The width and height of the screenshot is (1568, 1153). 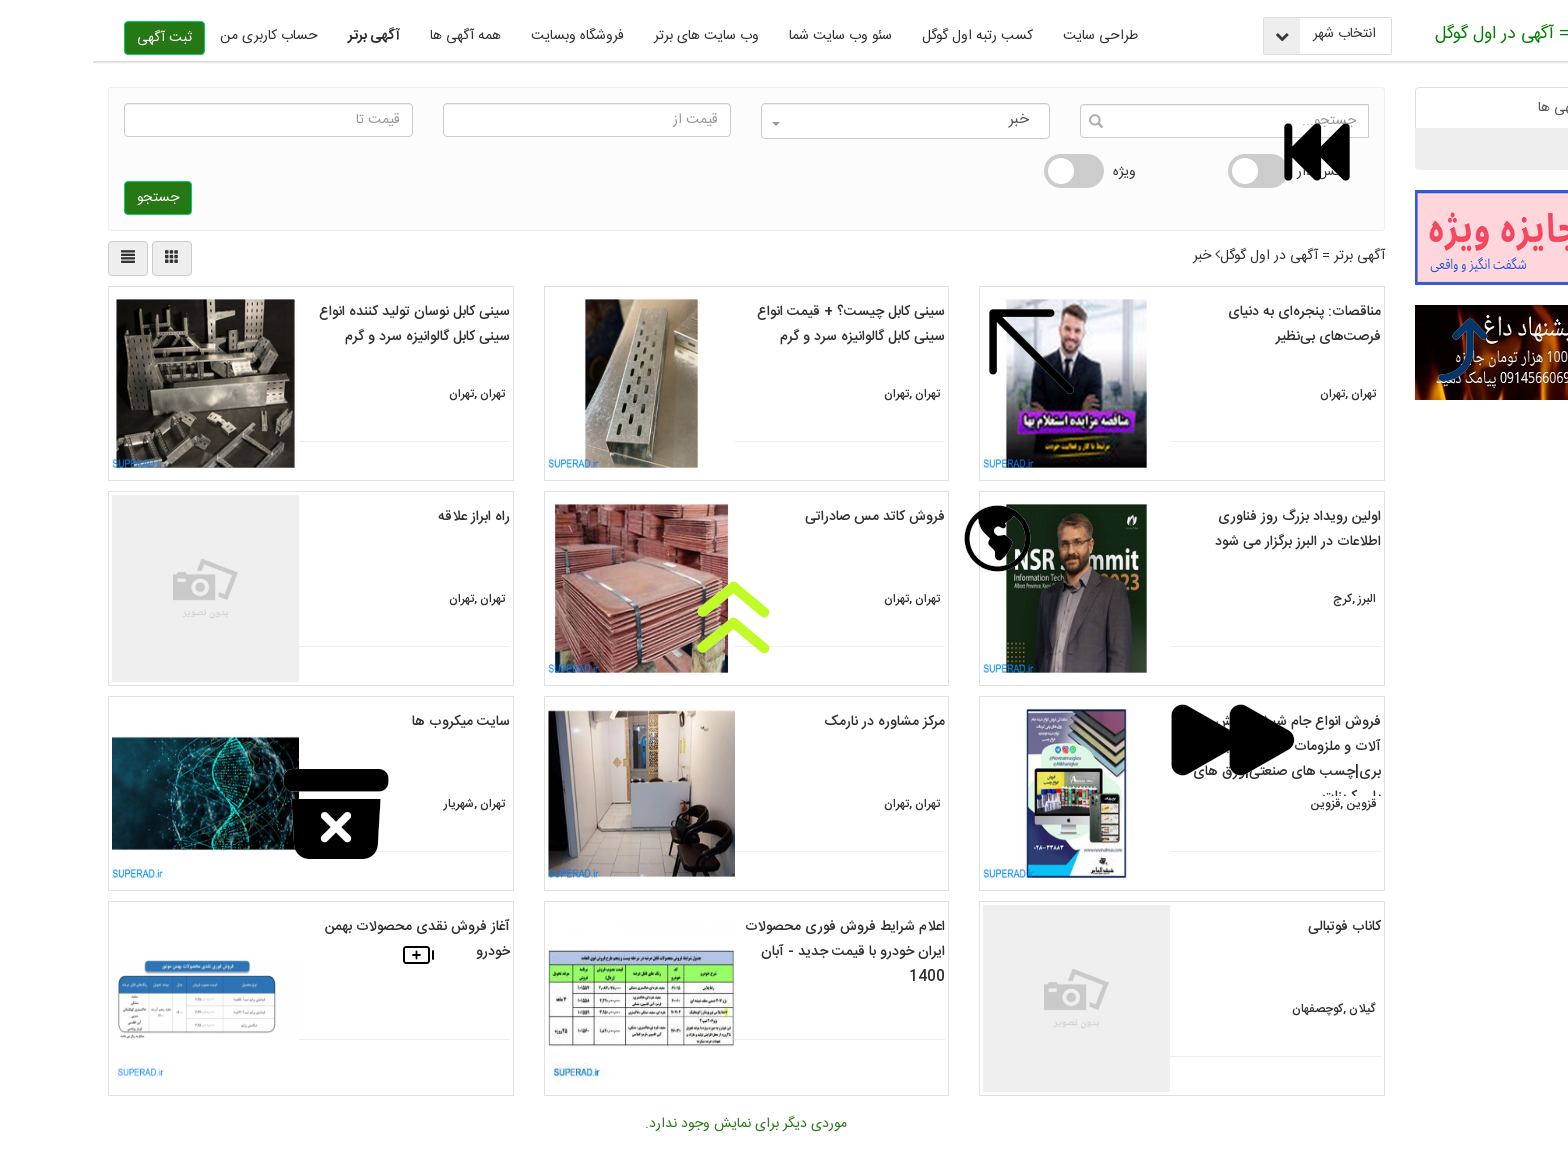 I want to click on scroll to top of page, so click(x=733, y=617).